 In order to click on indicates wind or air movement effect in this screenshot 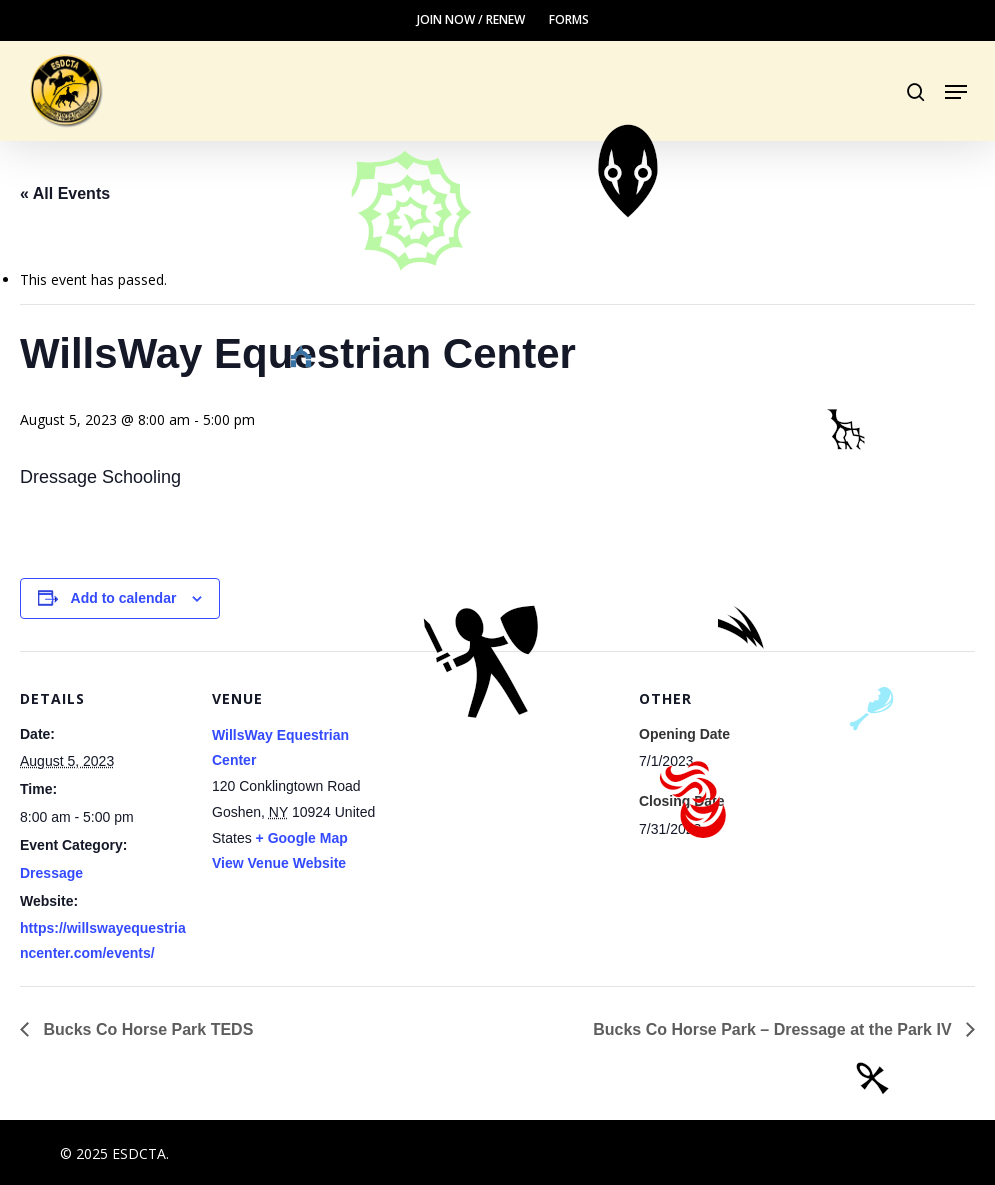, I will do `click(740, 628)`.